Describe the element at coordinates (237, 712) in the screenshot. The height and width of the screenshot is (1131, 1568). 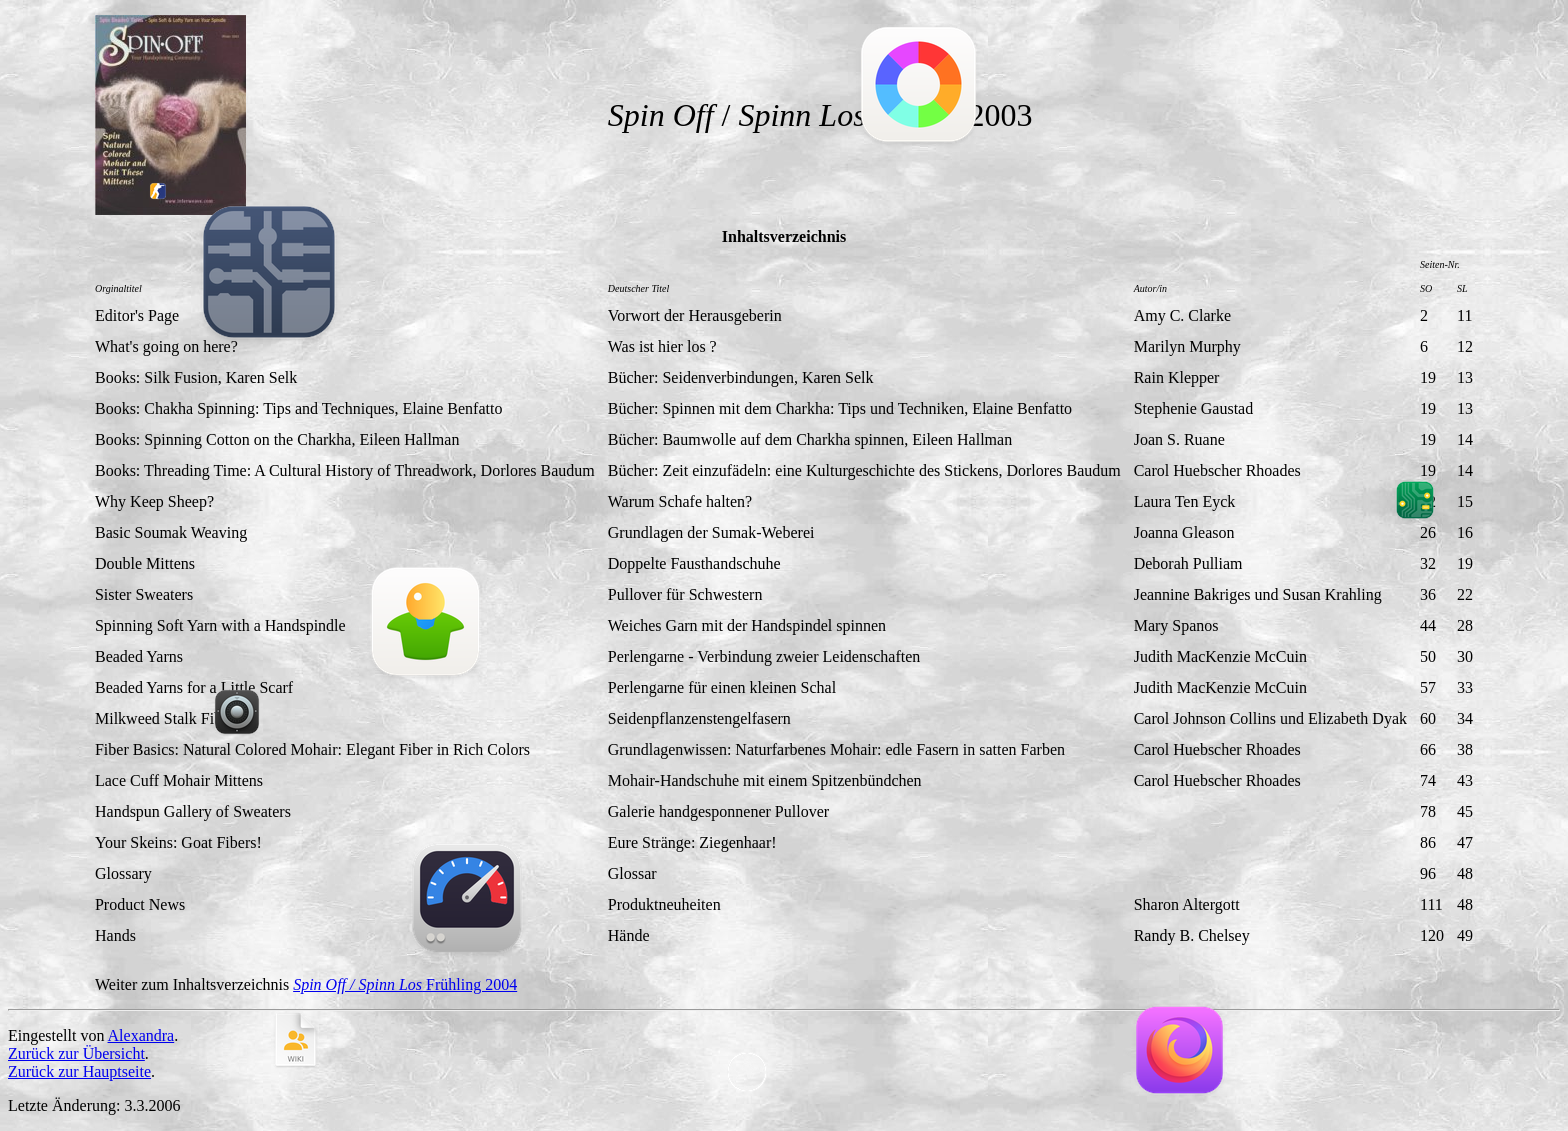
I see `open security and privacy settings` at that location.